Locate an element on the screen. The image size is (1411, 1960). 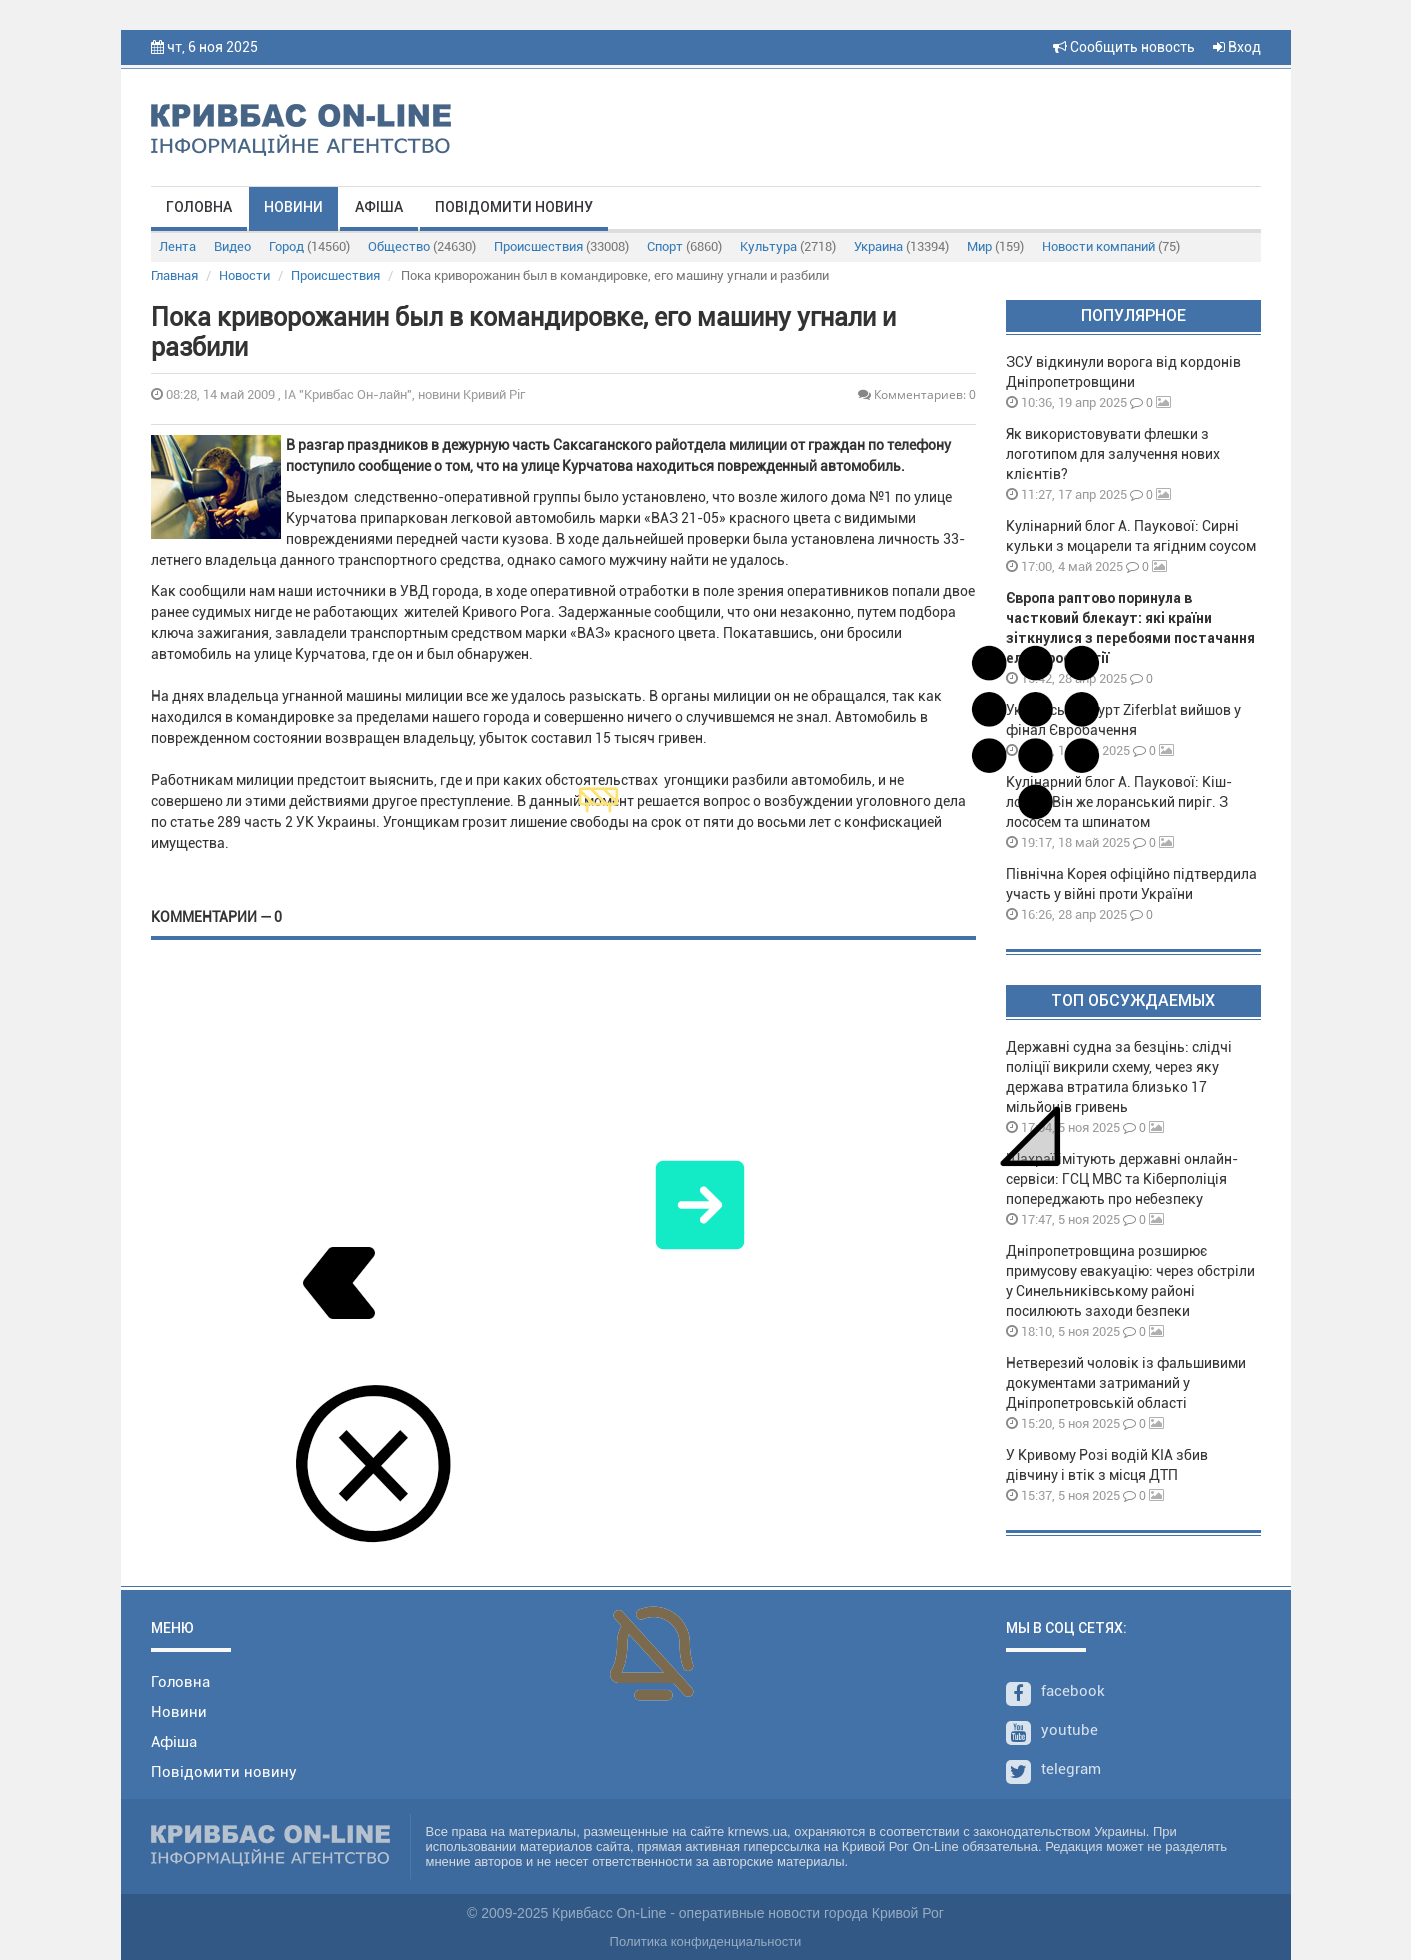
indicates a blocked or restricted area is located at coordinates (598, 798).